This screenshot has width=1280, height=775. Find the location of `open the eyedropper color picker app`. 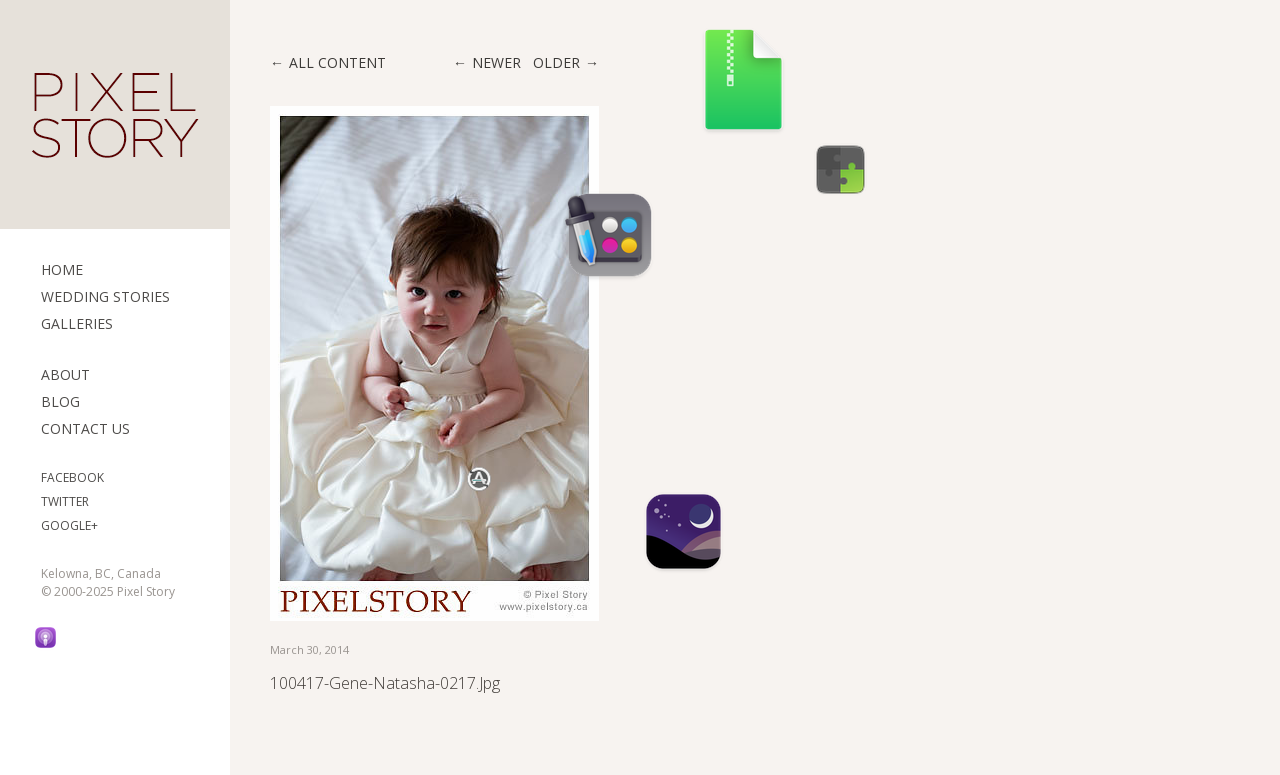

open the eyedropper color picker app is located at coordinates (610, 235).